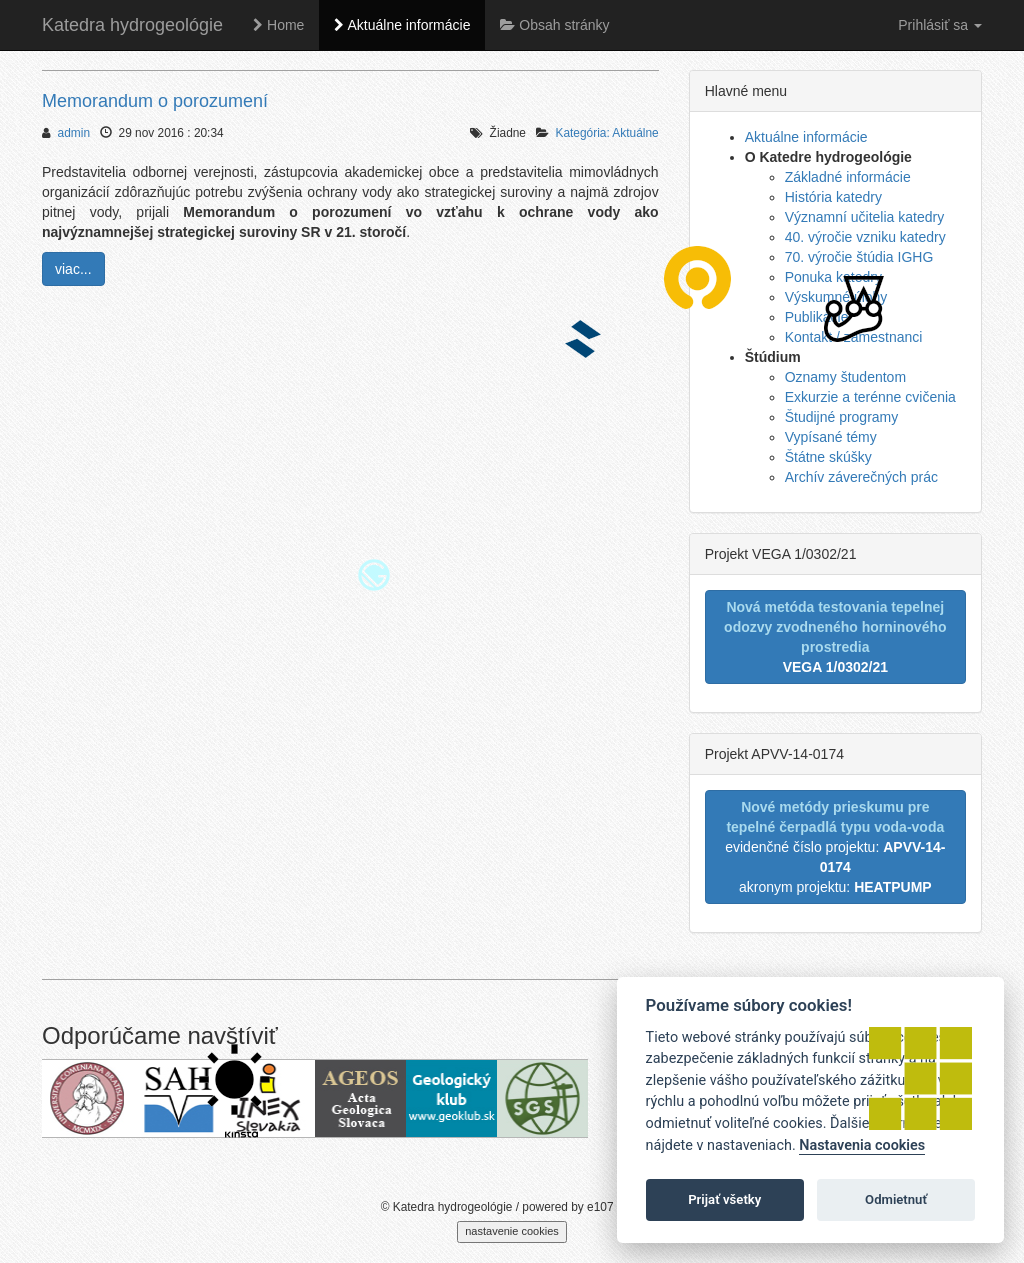 This screenshot has width=1024, height=1263. What do you see at coordinates (234, 1079) in the screenshot?
I see `switch to light mode` at bounding box center [234, 1079].